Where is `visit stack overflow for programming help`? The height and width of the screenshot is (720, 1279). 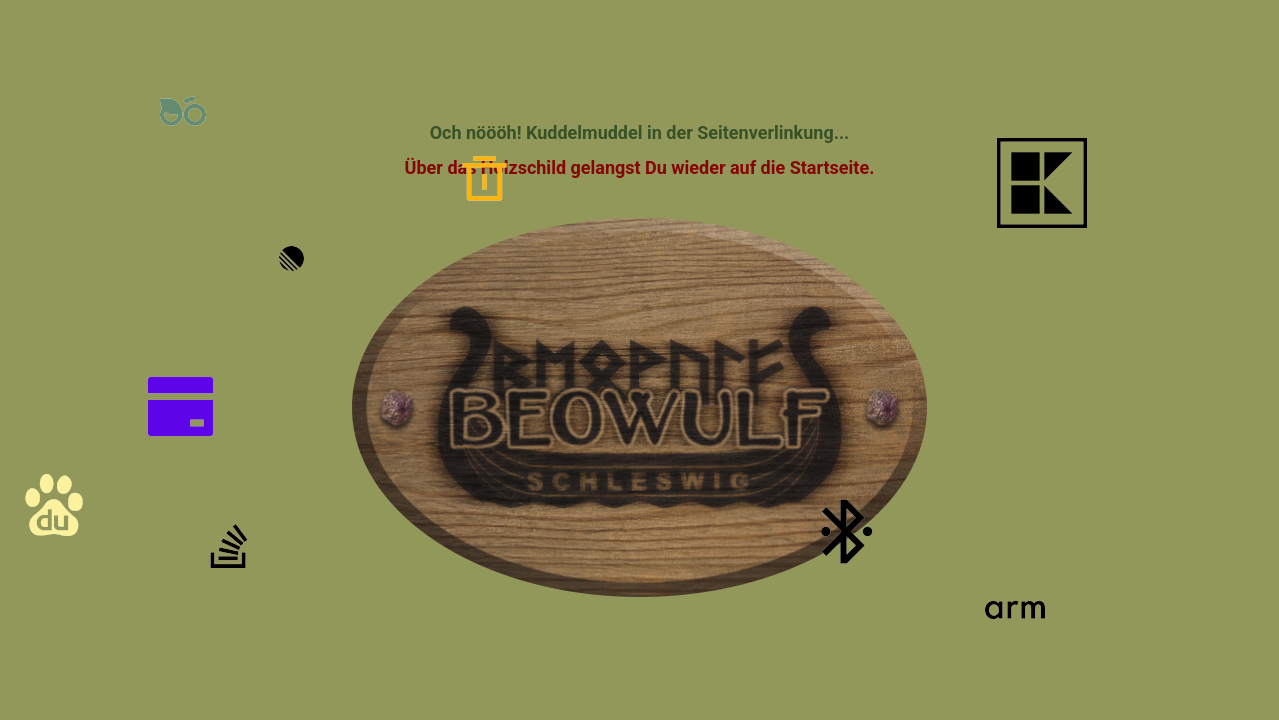
visit stack overflow for programming help is located at coordinates (229, 546).